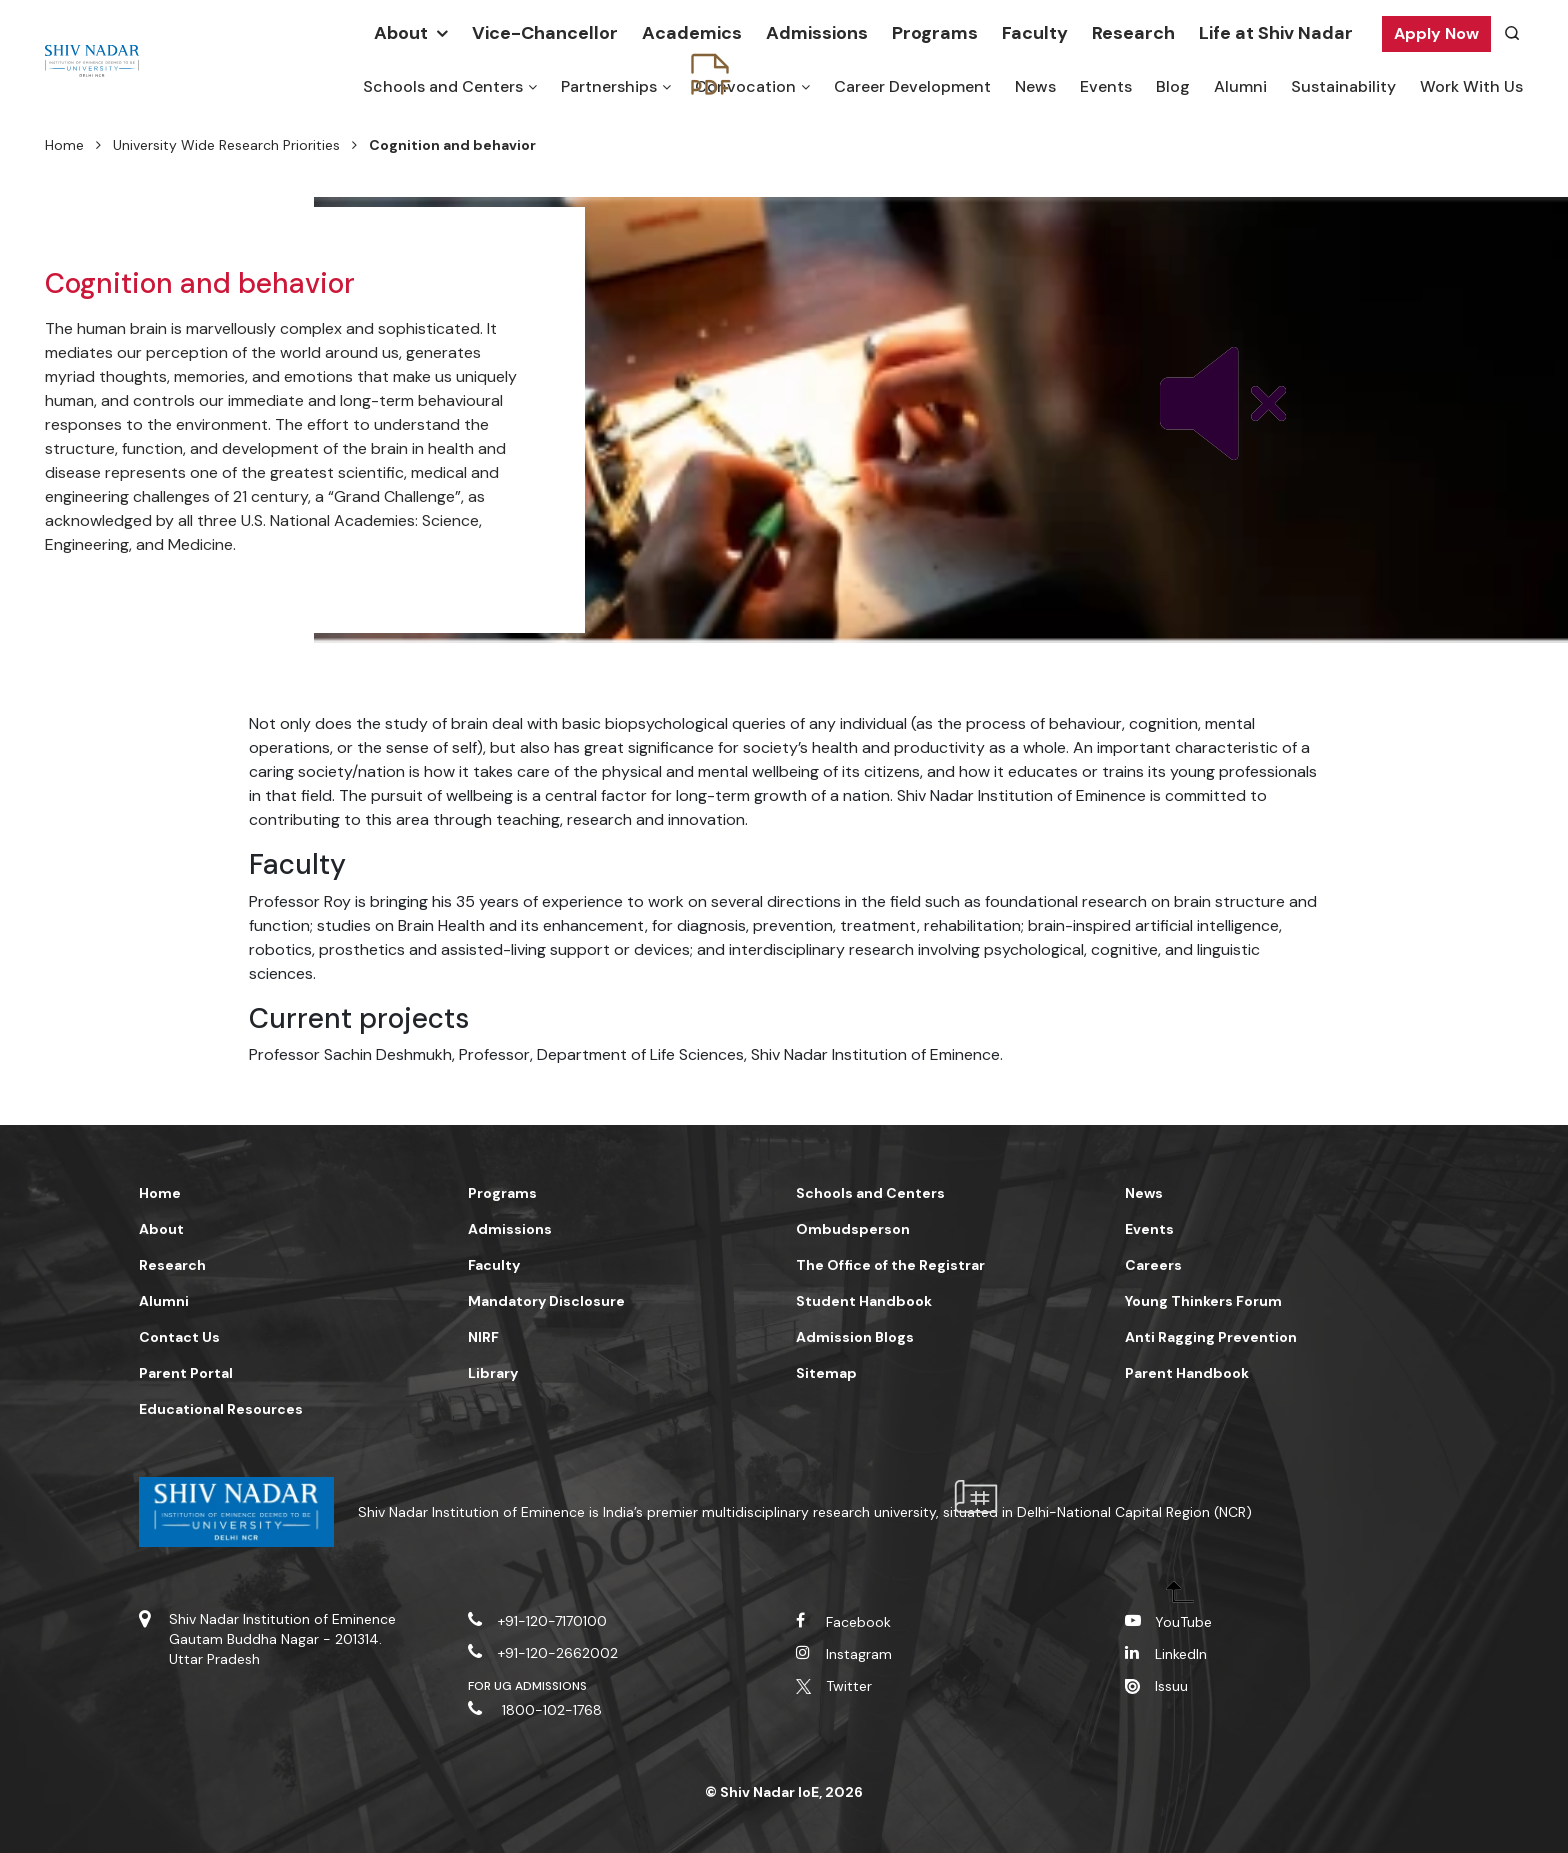  Describe the element at coordinates (976, 1498) in the screenshot. I see `view project blueprints or schematics` at that location.